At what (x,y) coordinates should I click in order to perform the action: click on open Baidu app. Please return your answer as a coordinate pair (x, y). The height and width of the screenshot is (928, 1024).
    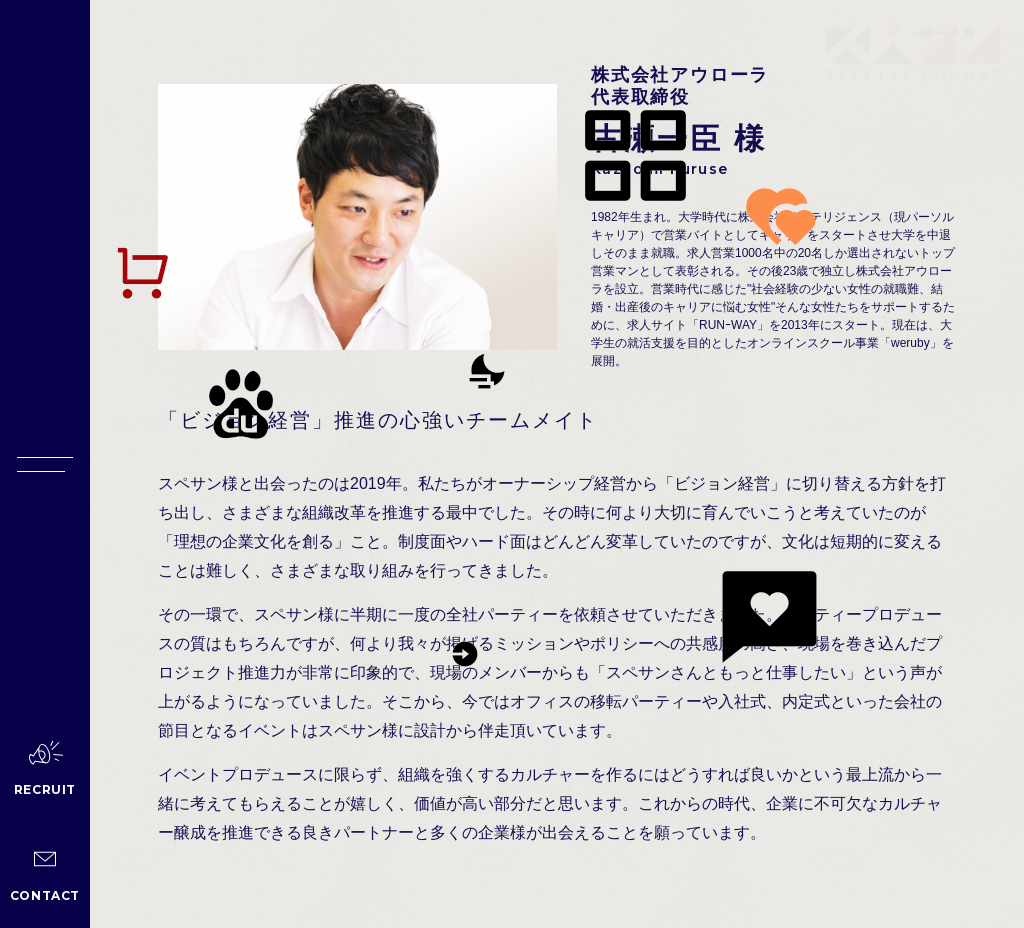
    Looking at the image, I should click on (241, 404).